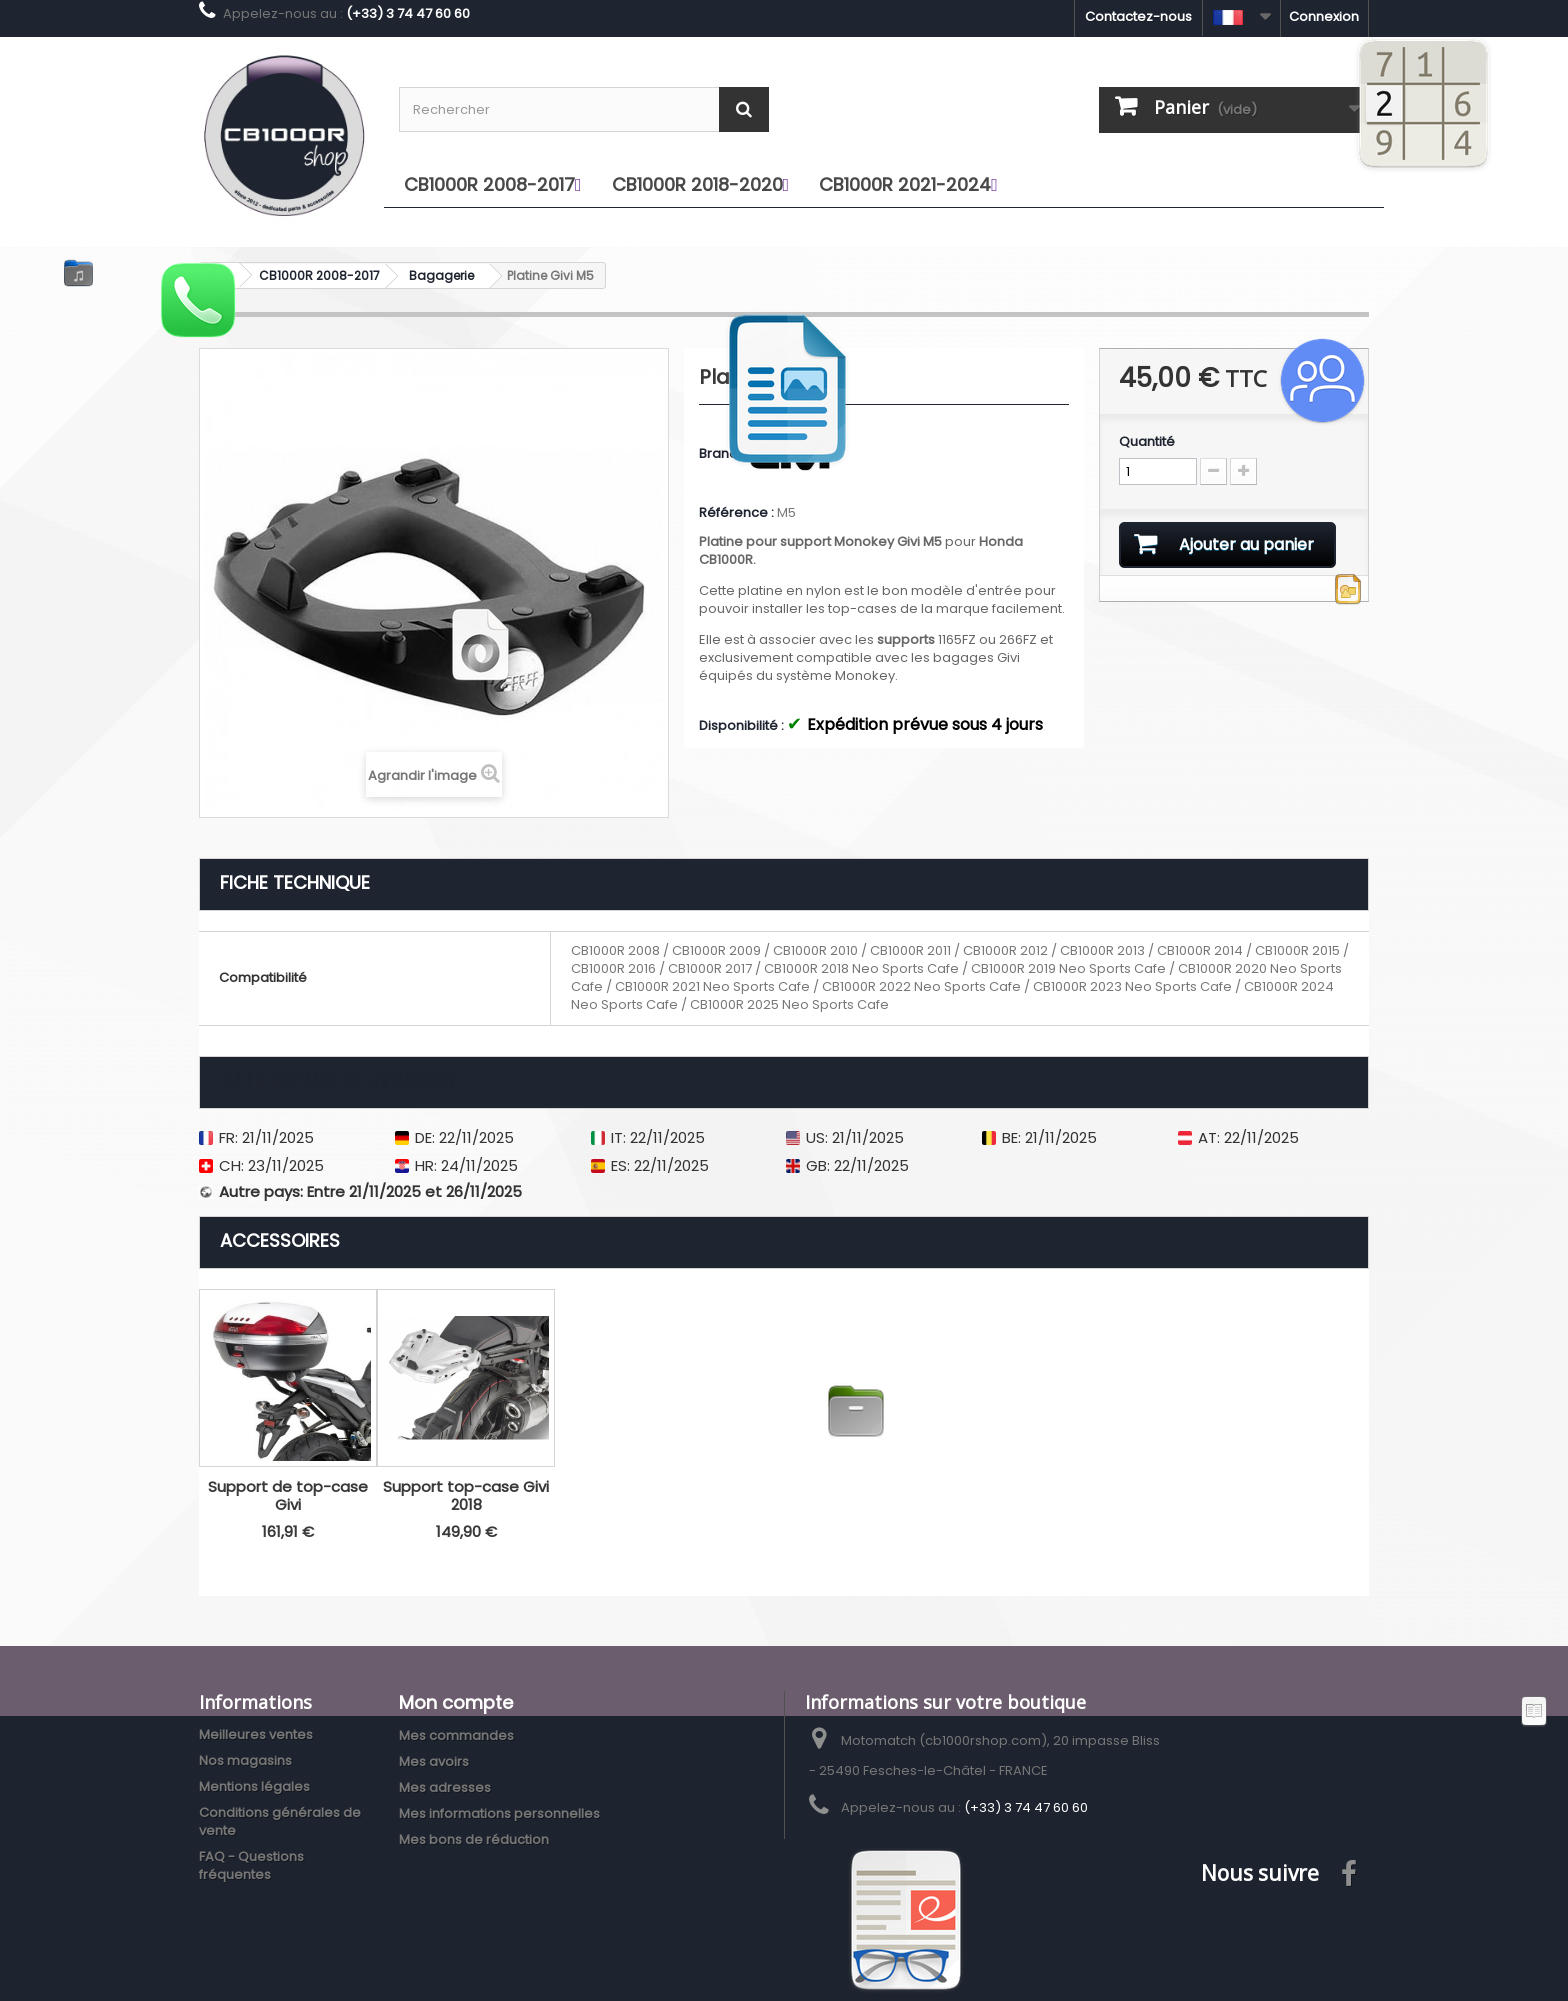 This screenshot has height=2001, width=1568. I want to click on open sudoku puzzle game, so click(1423, 103).